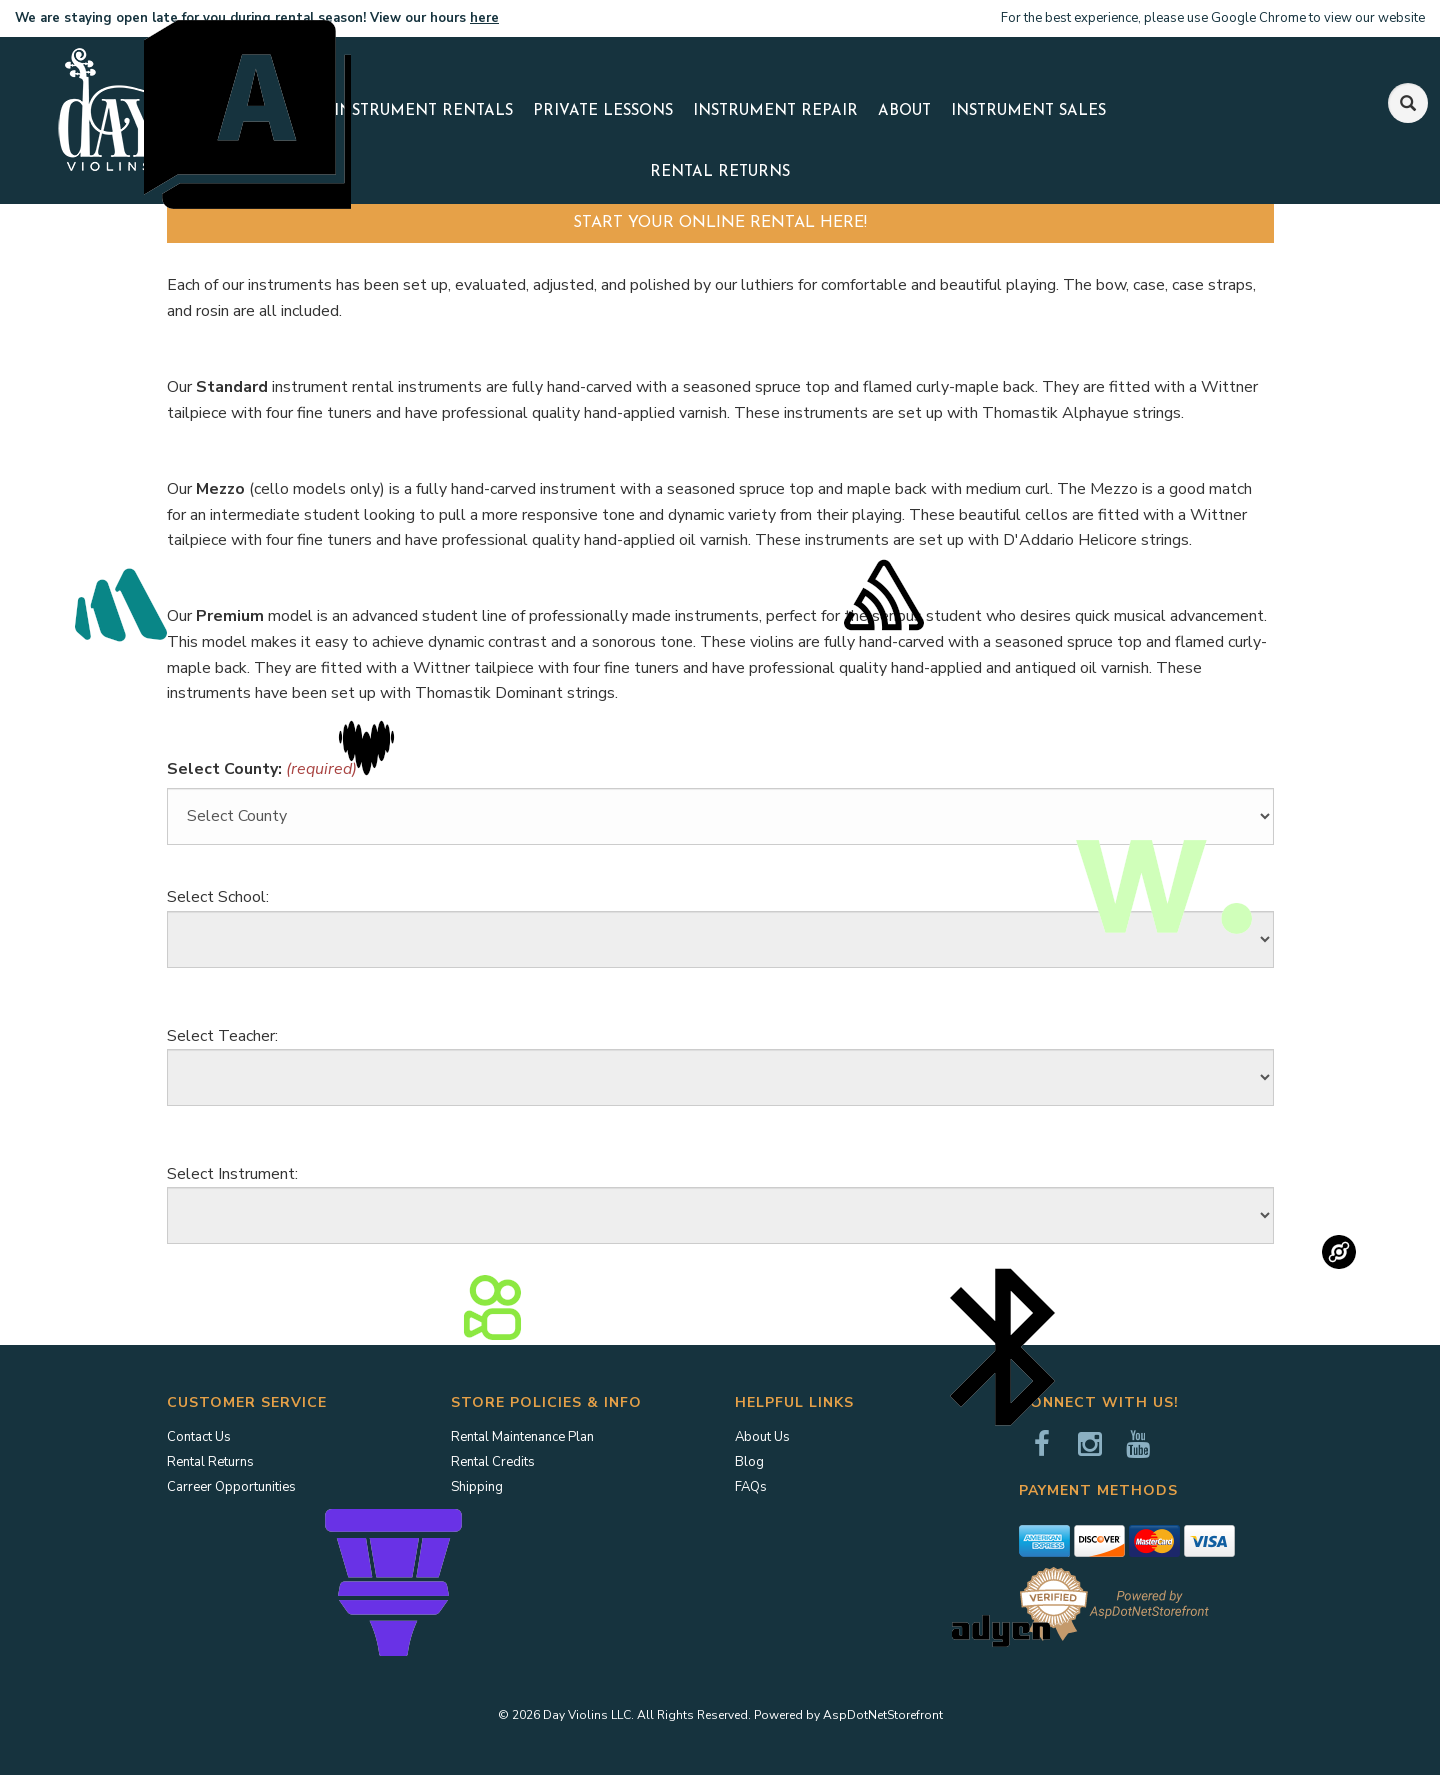 Image resolution: width=1440 pixels, height=1775 pixels. I want to click on link to Sentry error monitoring service, so click(884, 595).